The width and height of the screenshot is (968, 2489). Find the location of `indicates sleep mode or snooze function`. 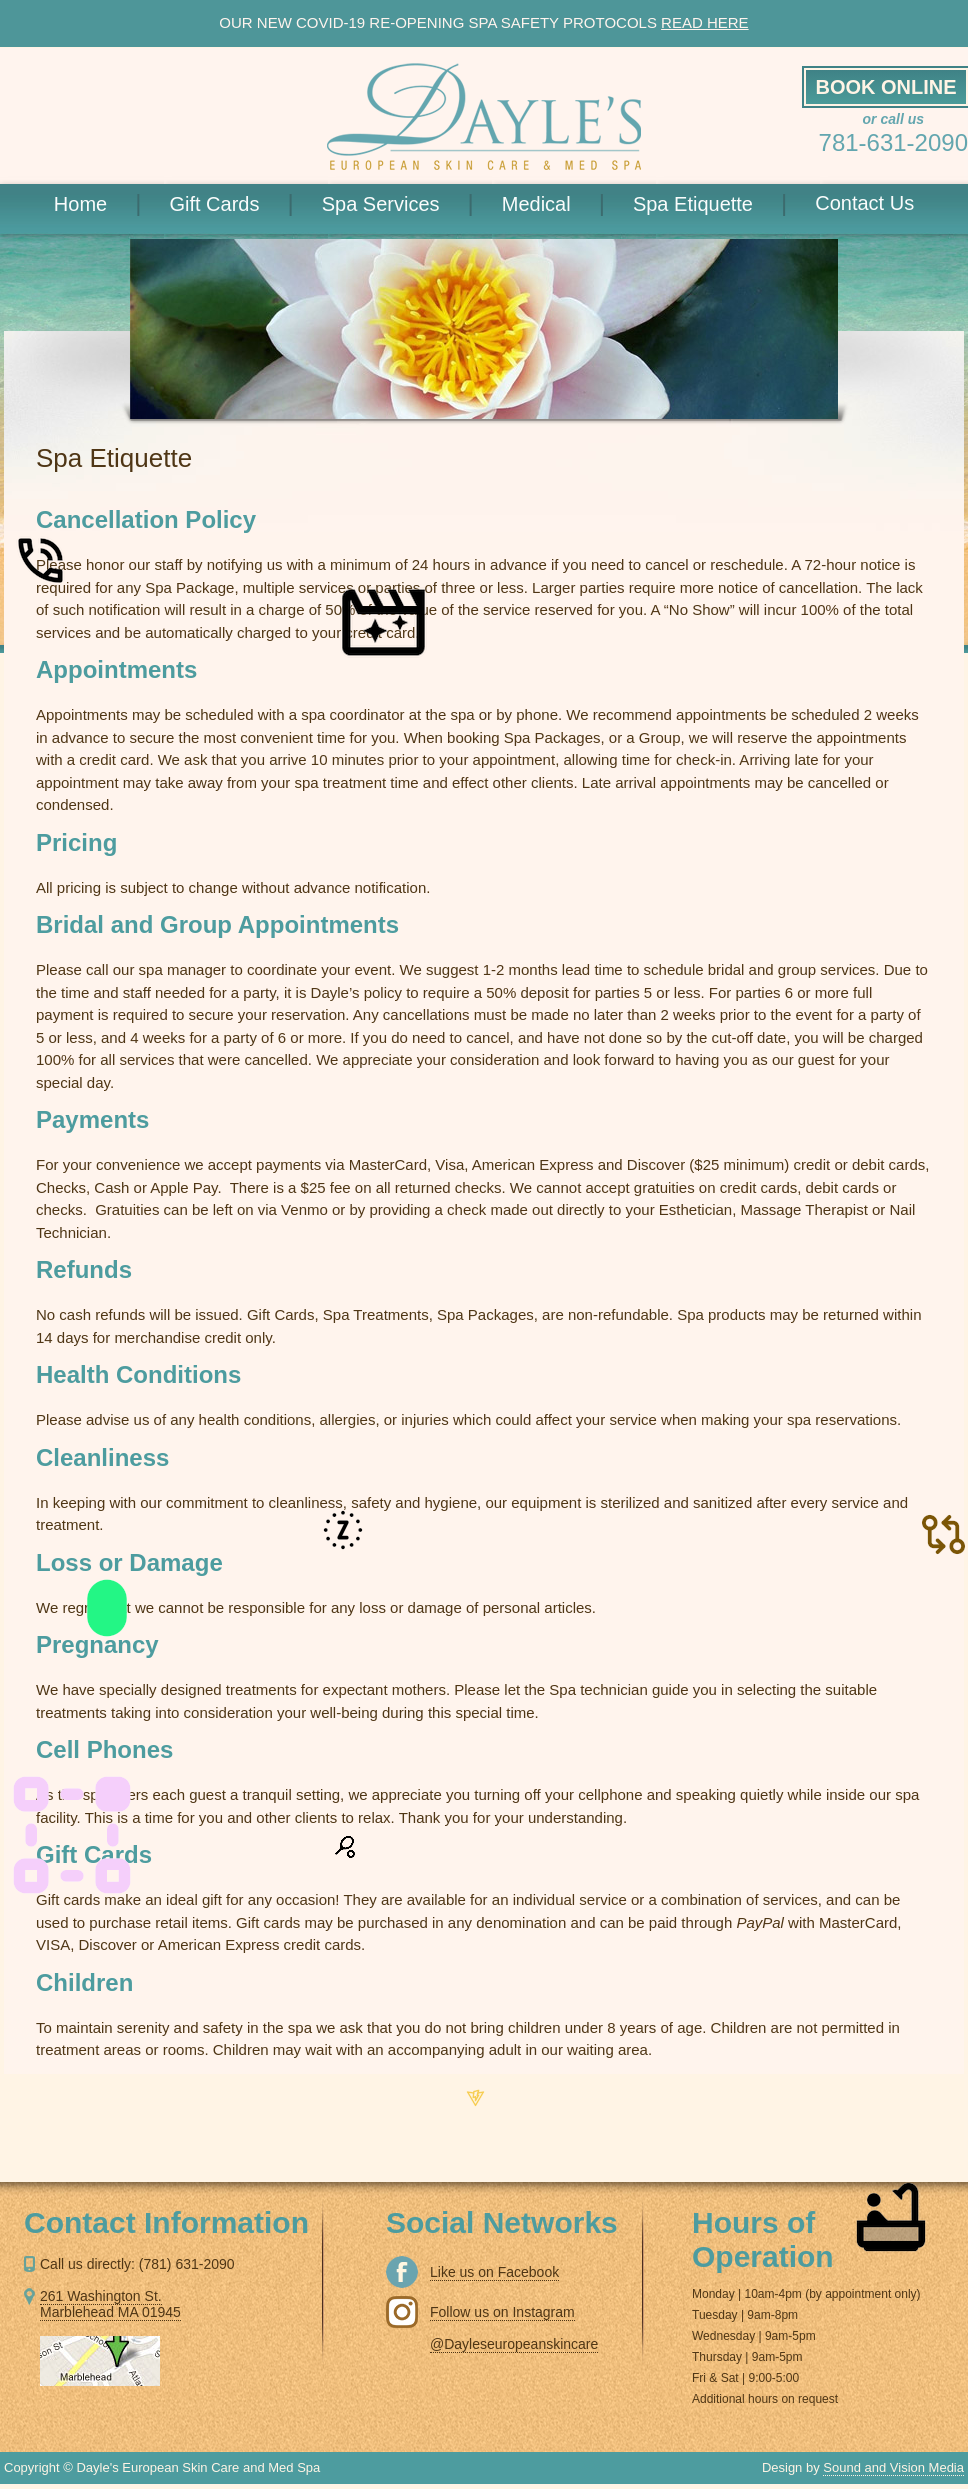

indicates sleep mode or snooze function is located at coordinates (343, 1530).